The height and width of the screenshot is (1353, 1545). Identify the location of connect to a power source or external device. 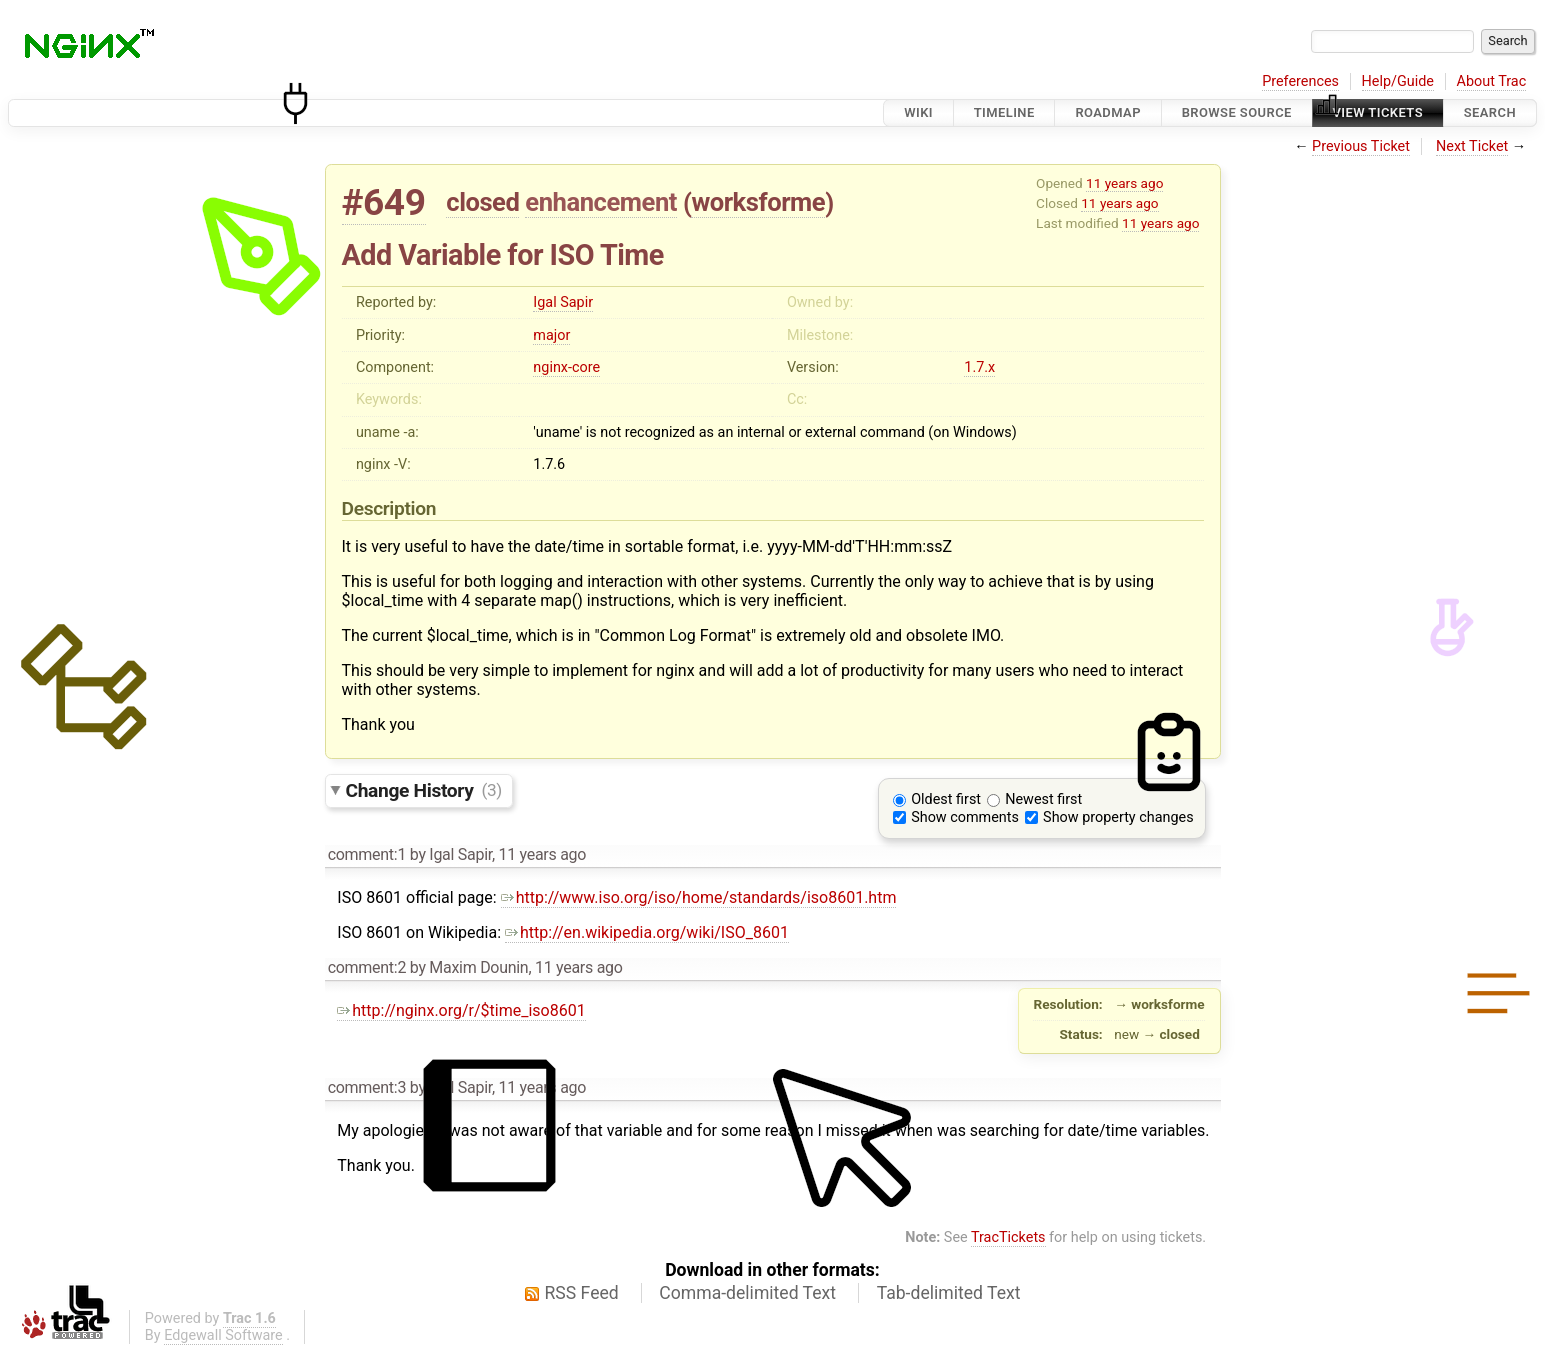
(295, 103).